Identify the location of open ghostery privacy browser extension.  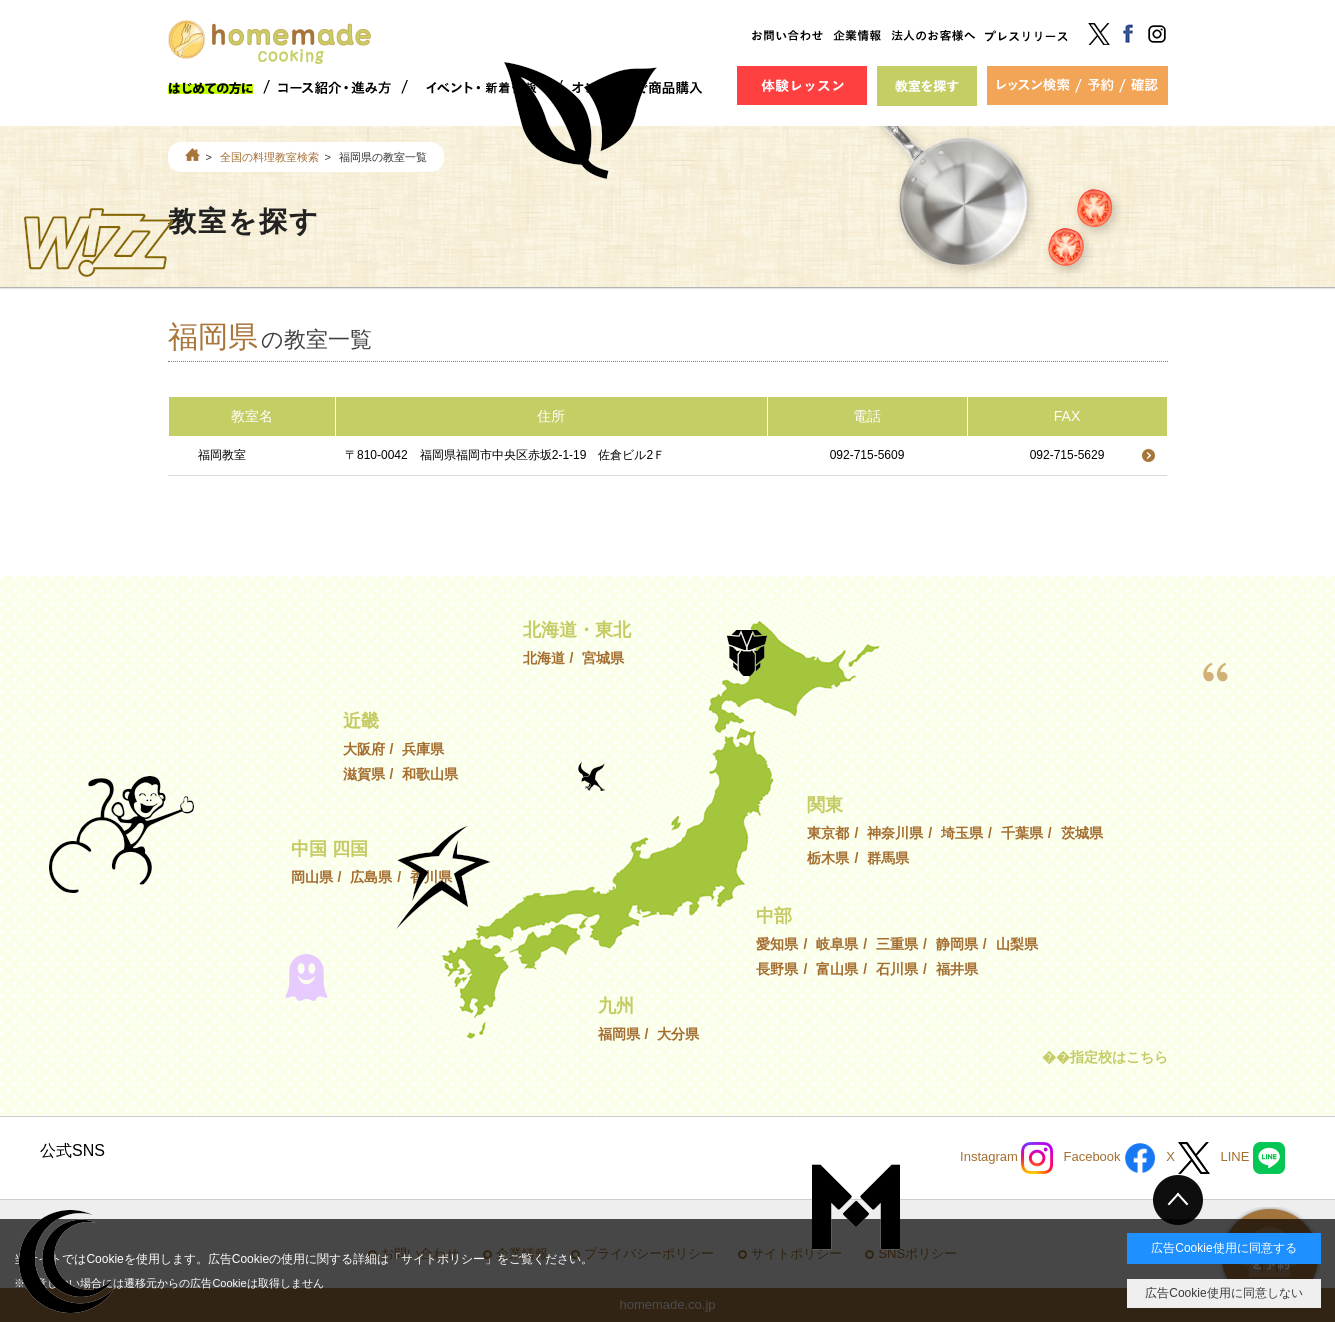
(306, 977).